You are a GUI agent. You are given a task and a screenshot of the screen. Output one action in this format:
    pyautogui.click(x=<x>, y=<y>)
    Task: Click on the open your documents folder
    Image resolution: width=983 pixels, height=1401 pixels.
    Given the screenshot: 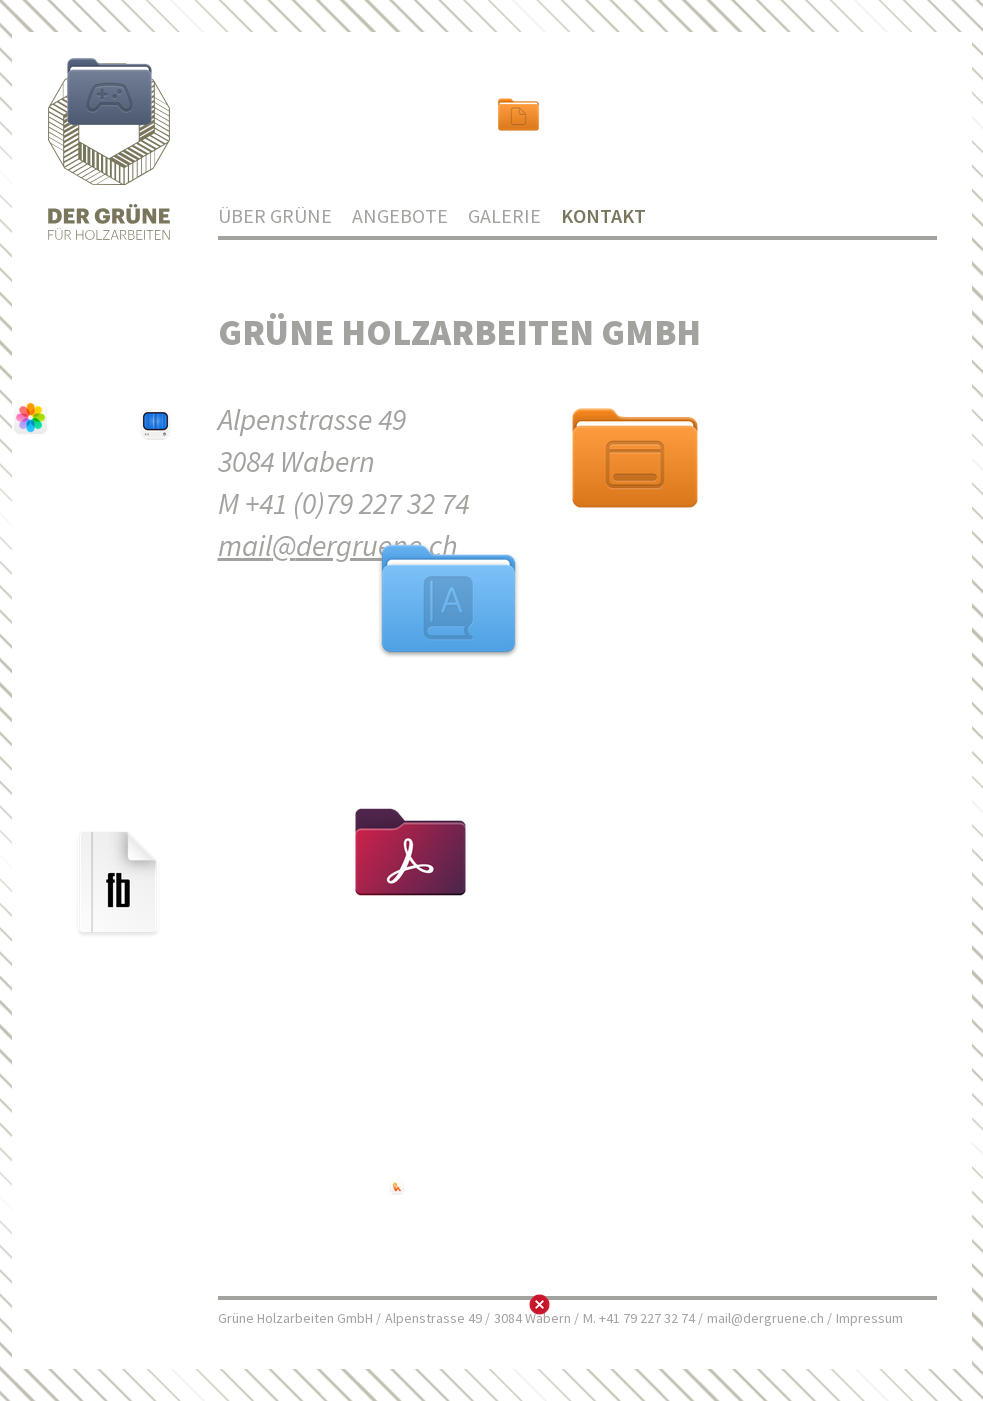 What is the action you would take?
    pyautogui.click(x=518, y=114)
    